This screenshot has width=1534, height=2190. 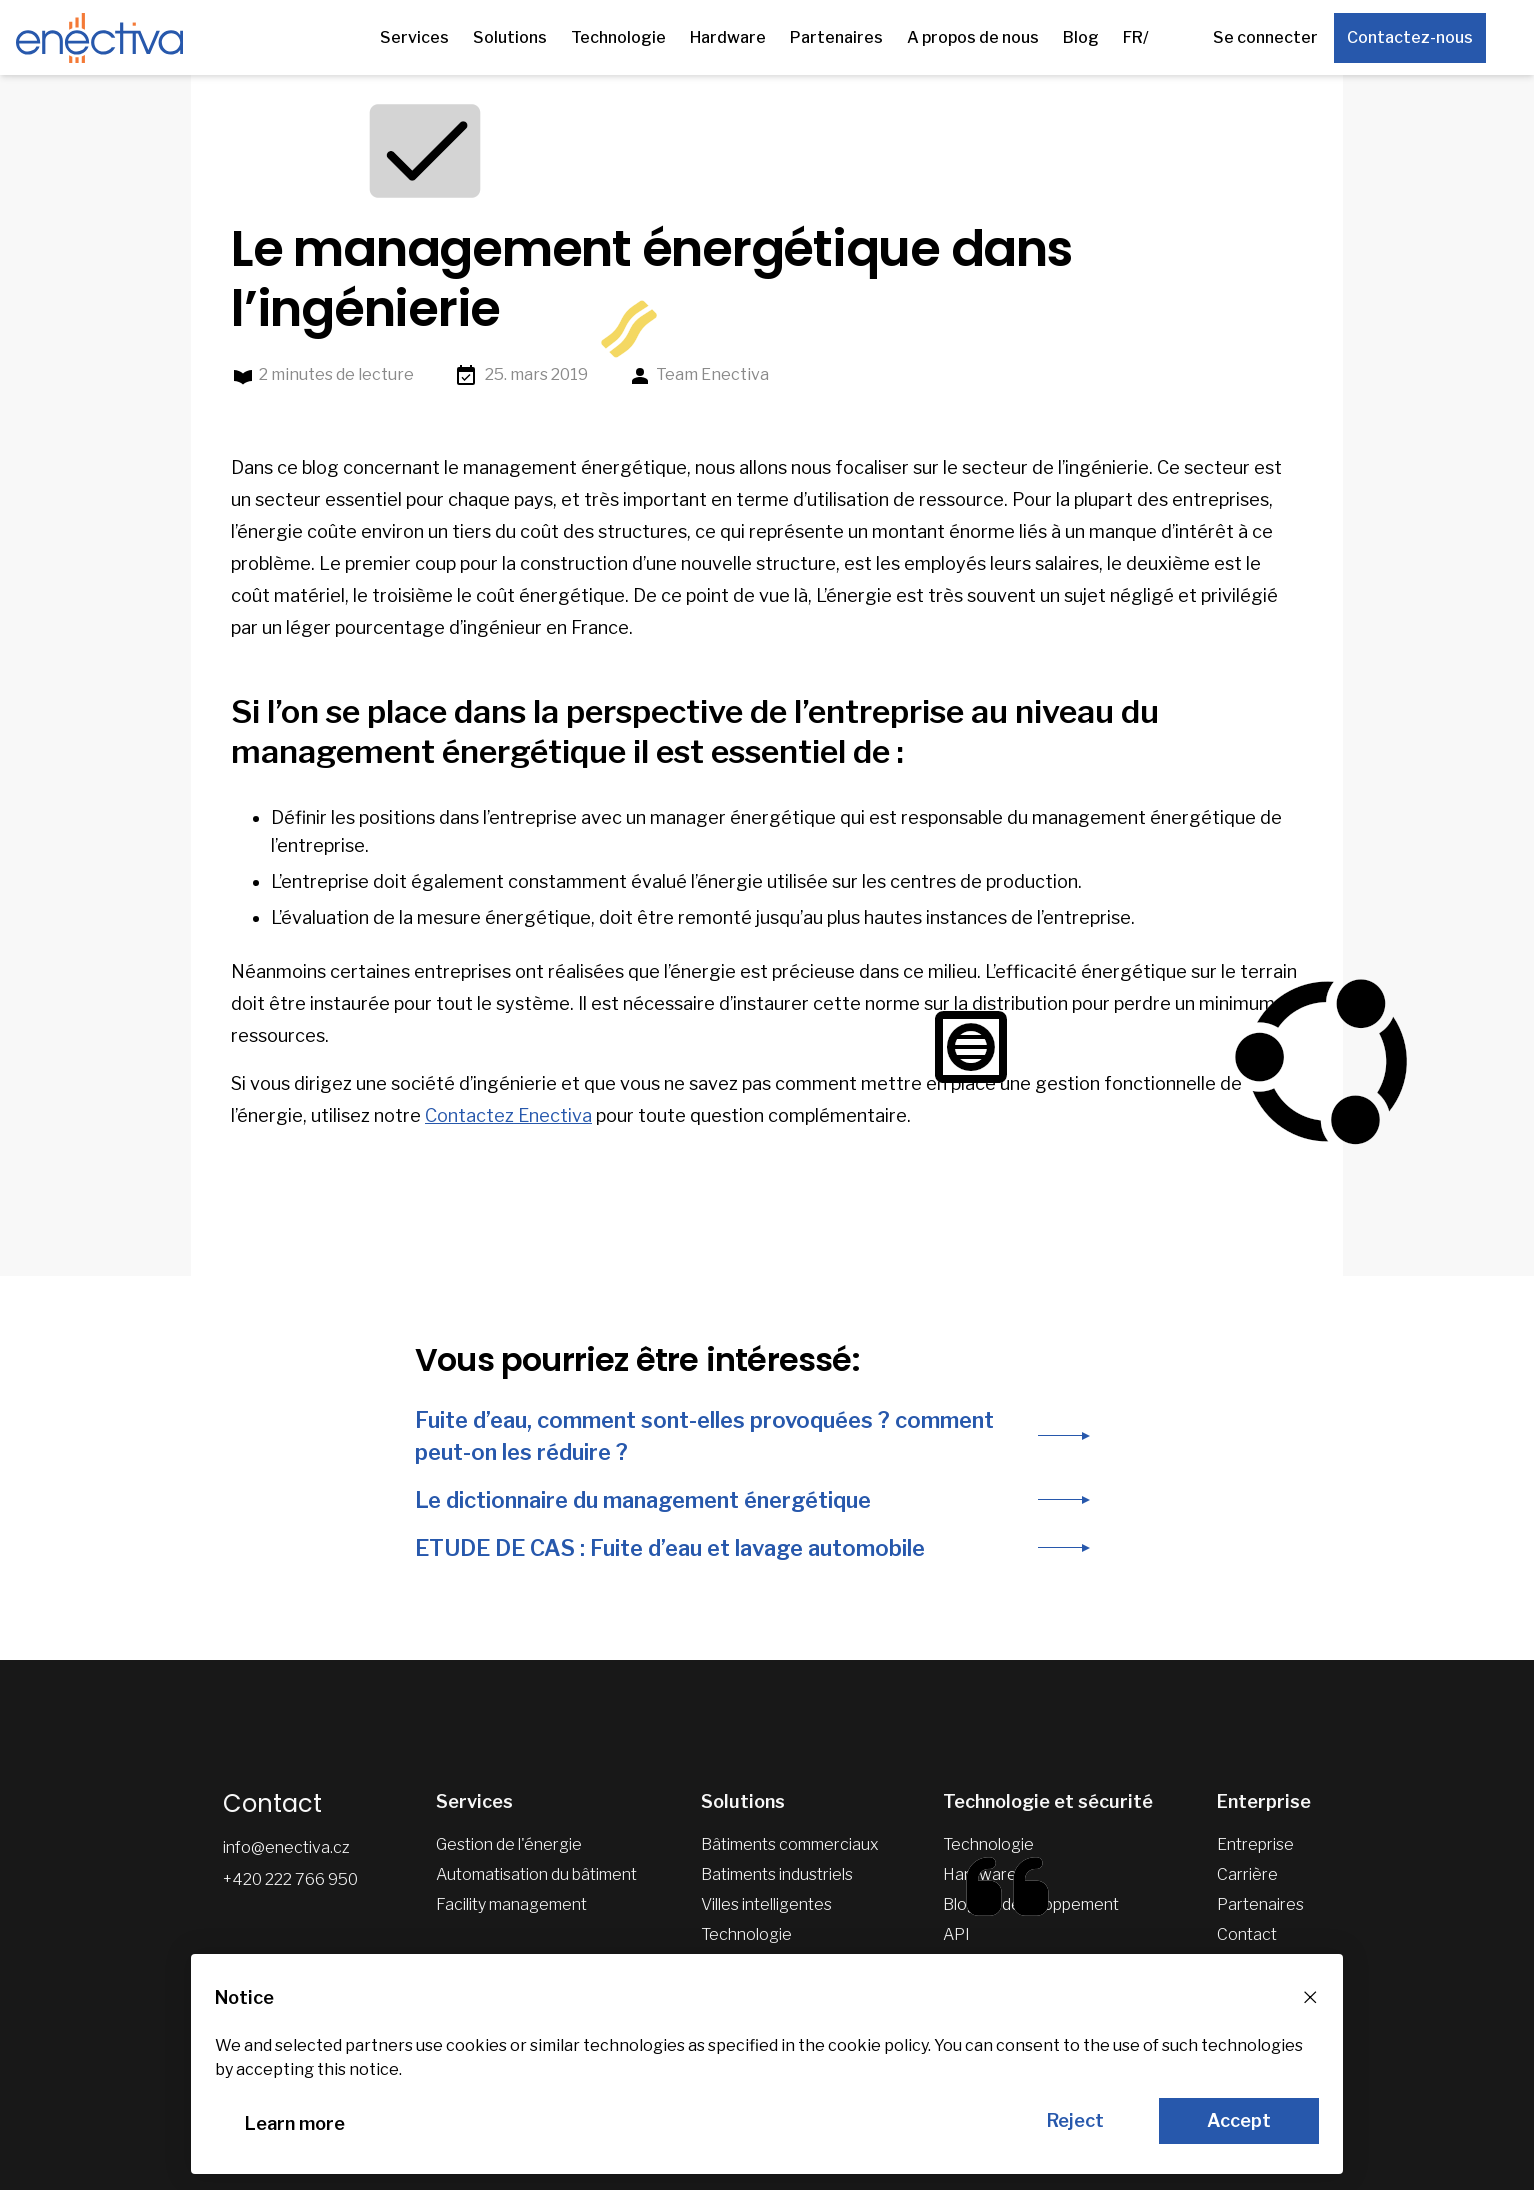 What do you see at coordinates (971, 1047) in the screenshot?
I see `access heating and cooling controls` at bounding box center [971, 1047].